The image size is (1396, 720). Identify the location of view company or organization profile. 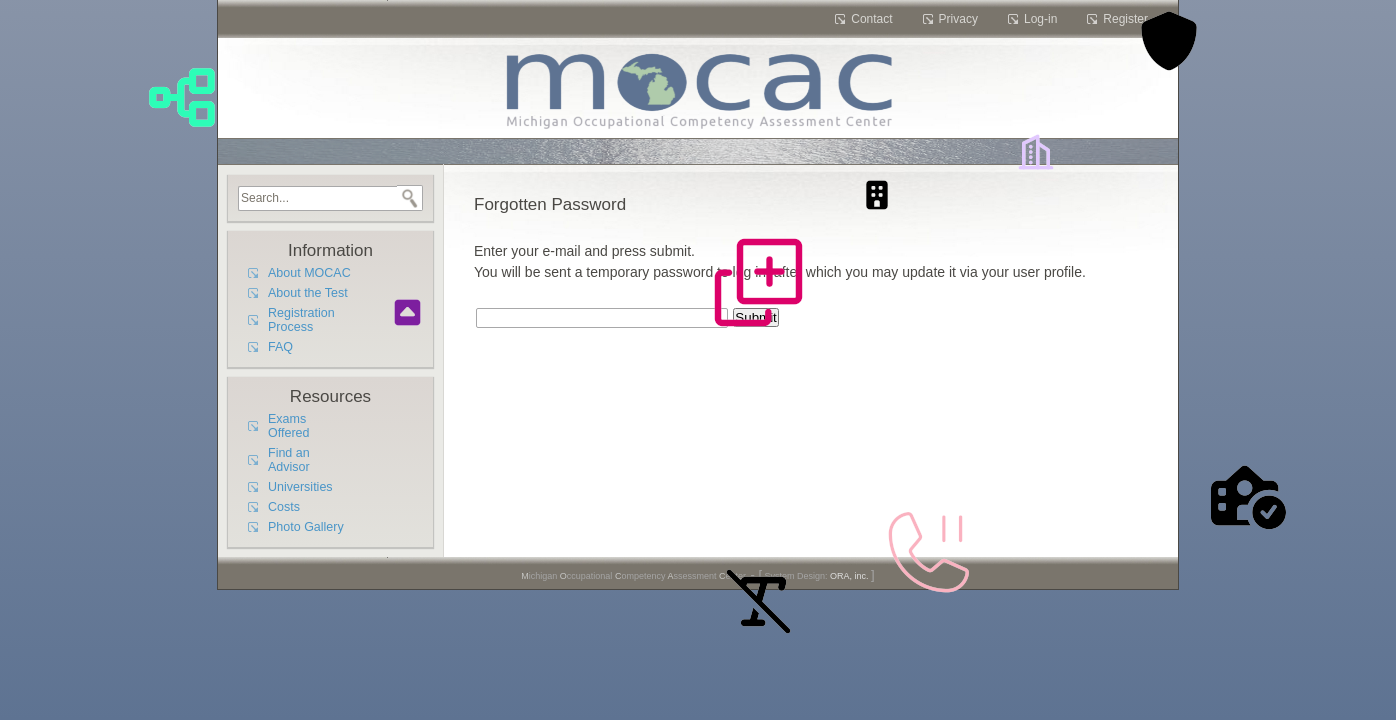
(877, 195).